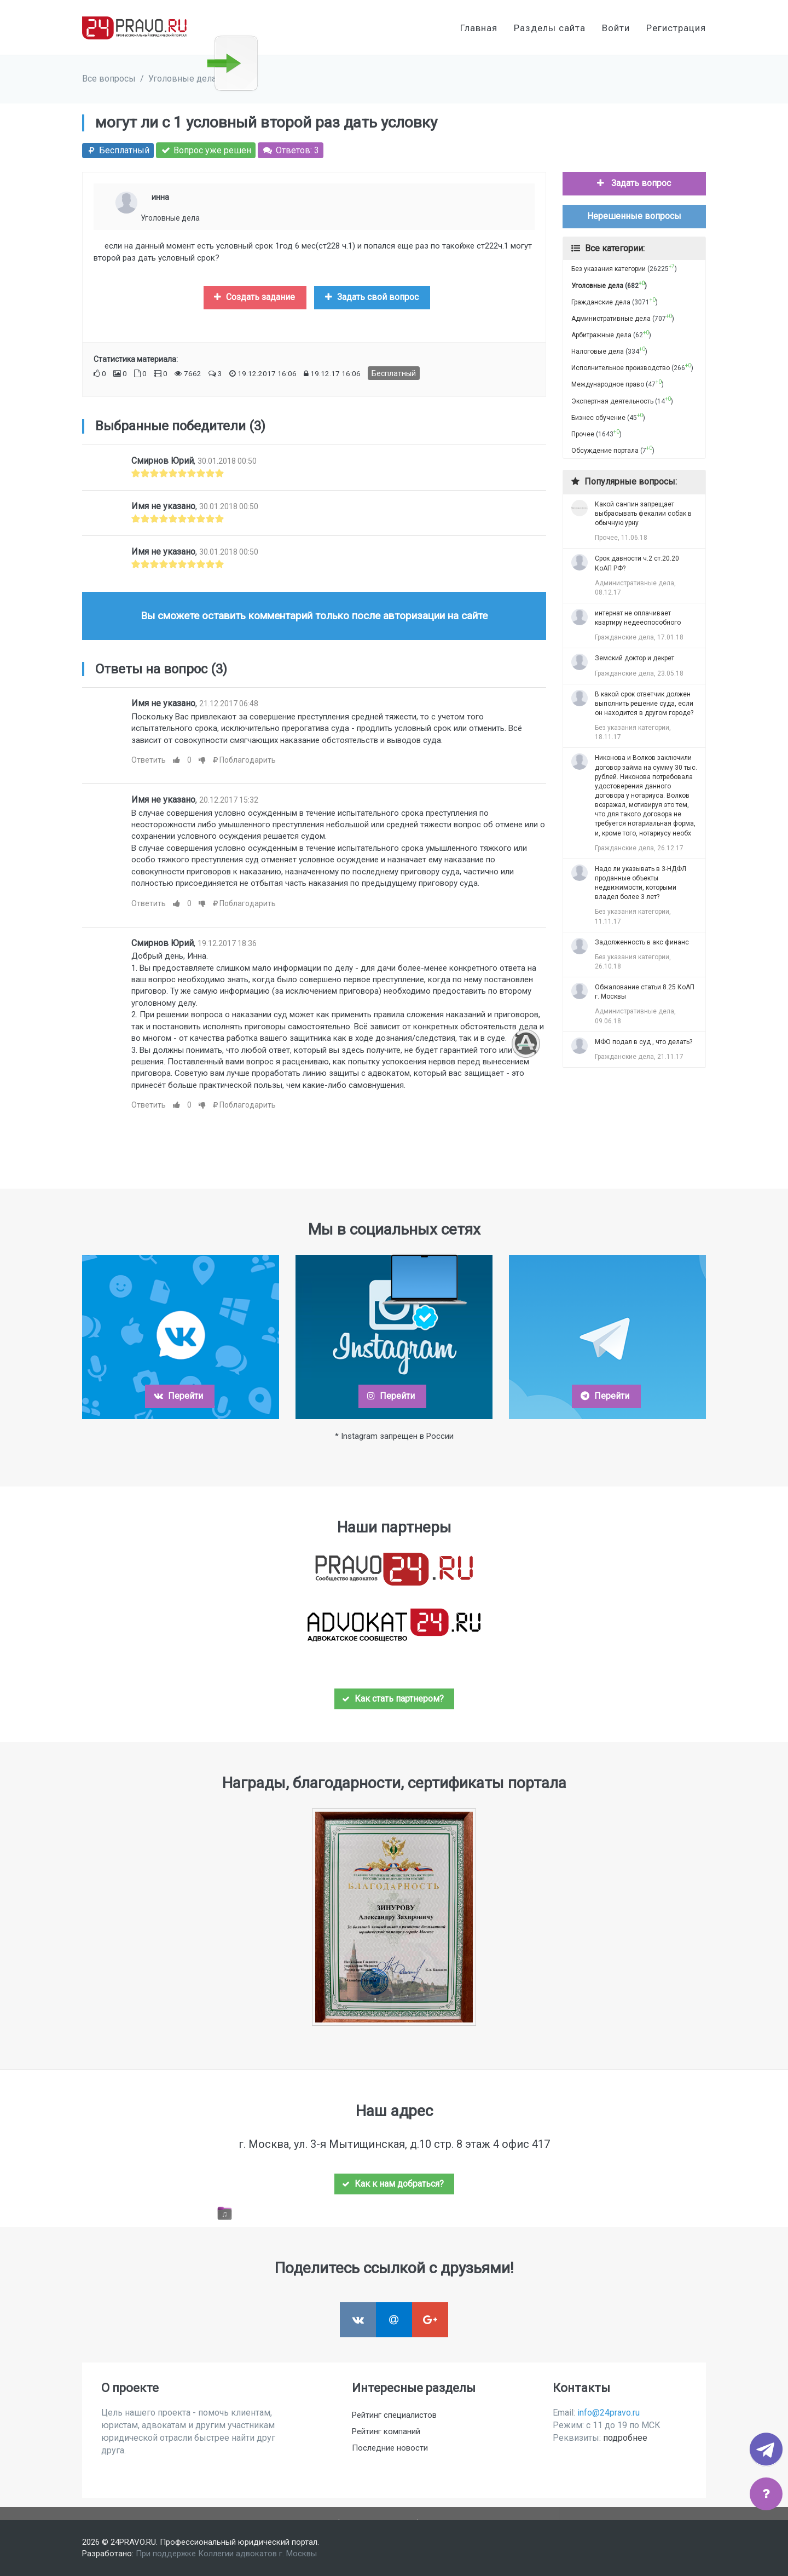  Describe the element at coordinates (526, 1044) in the screenshot. I see `open the software update manager` at that location.